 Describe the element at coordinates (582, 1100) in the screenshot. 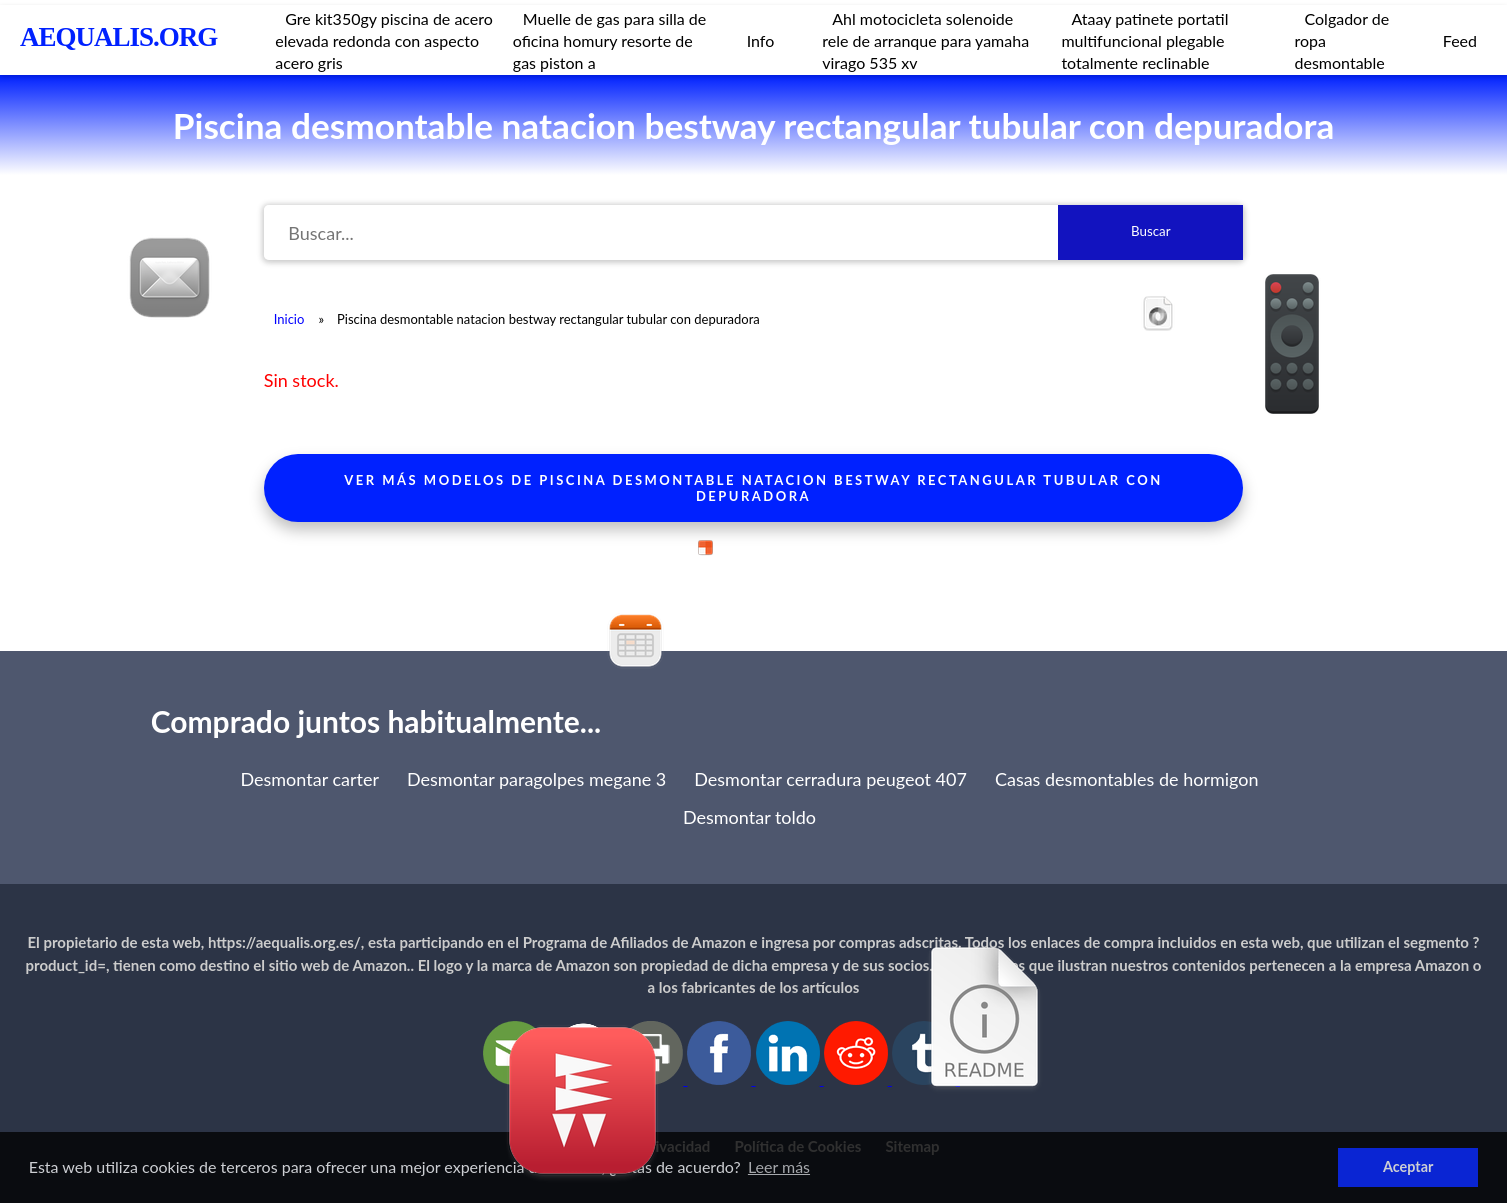

I see `open persepolis download manager` at that location.